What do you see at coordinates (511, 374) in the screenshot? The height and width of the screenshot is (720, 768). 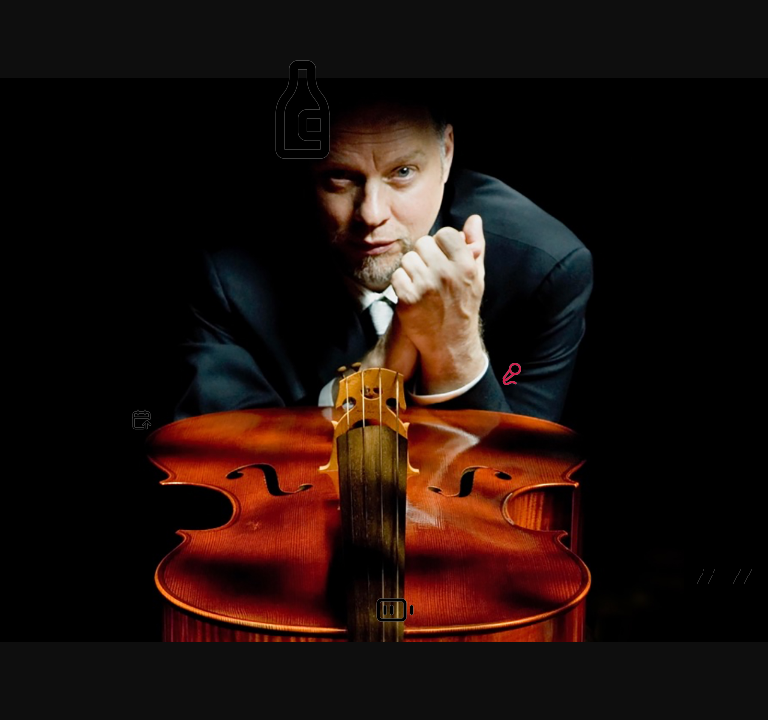 I see `access voice recording or microphone input` at bounding box center [511, 374].